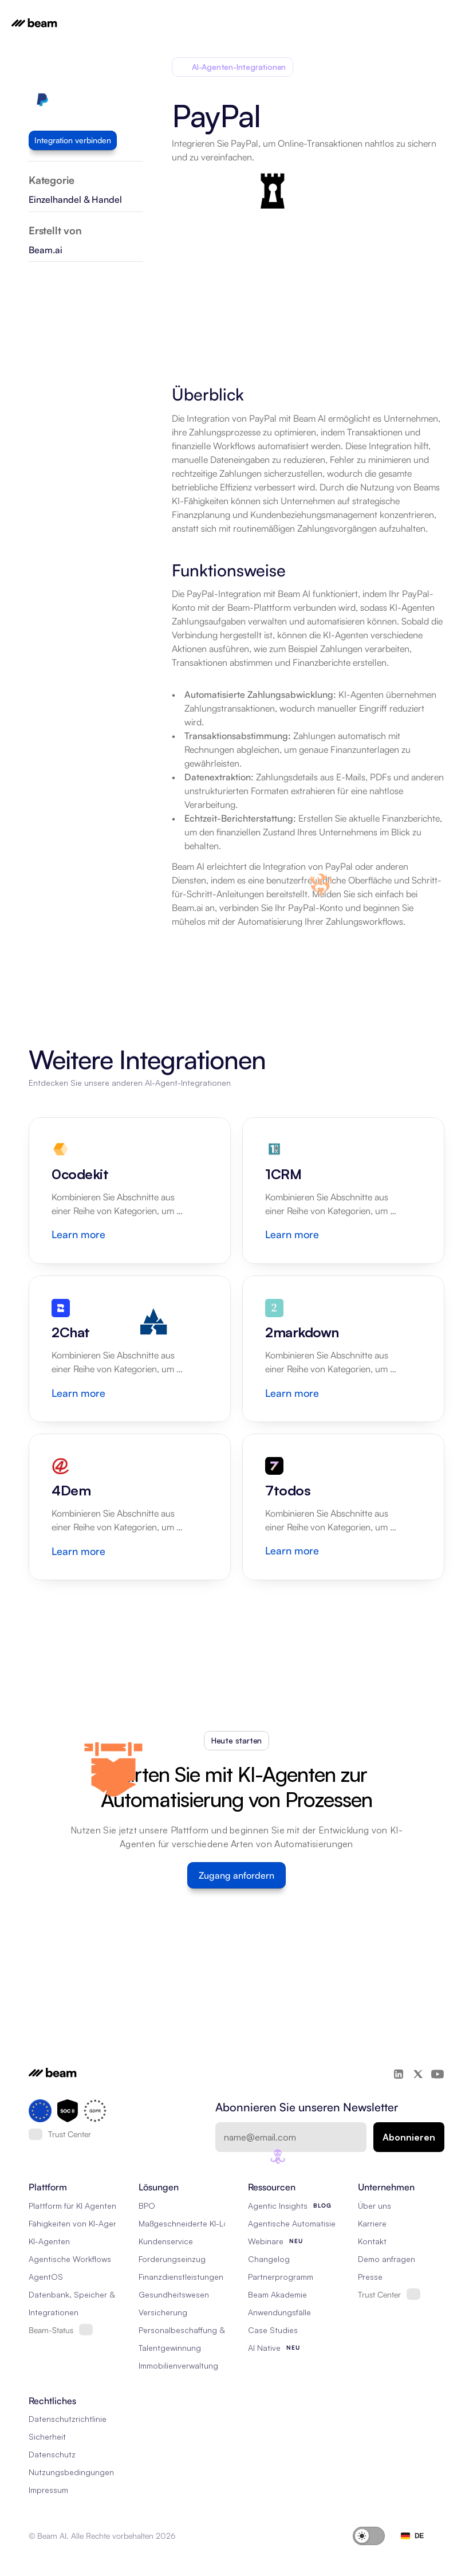 The width and height of the screenshot is (473, 2576). What do you see at coordinates (272, 191) in the screenshot?
I see `access a locked or secured game level` at bounding box center [272, 191].